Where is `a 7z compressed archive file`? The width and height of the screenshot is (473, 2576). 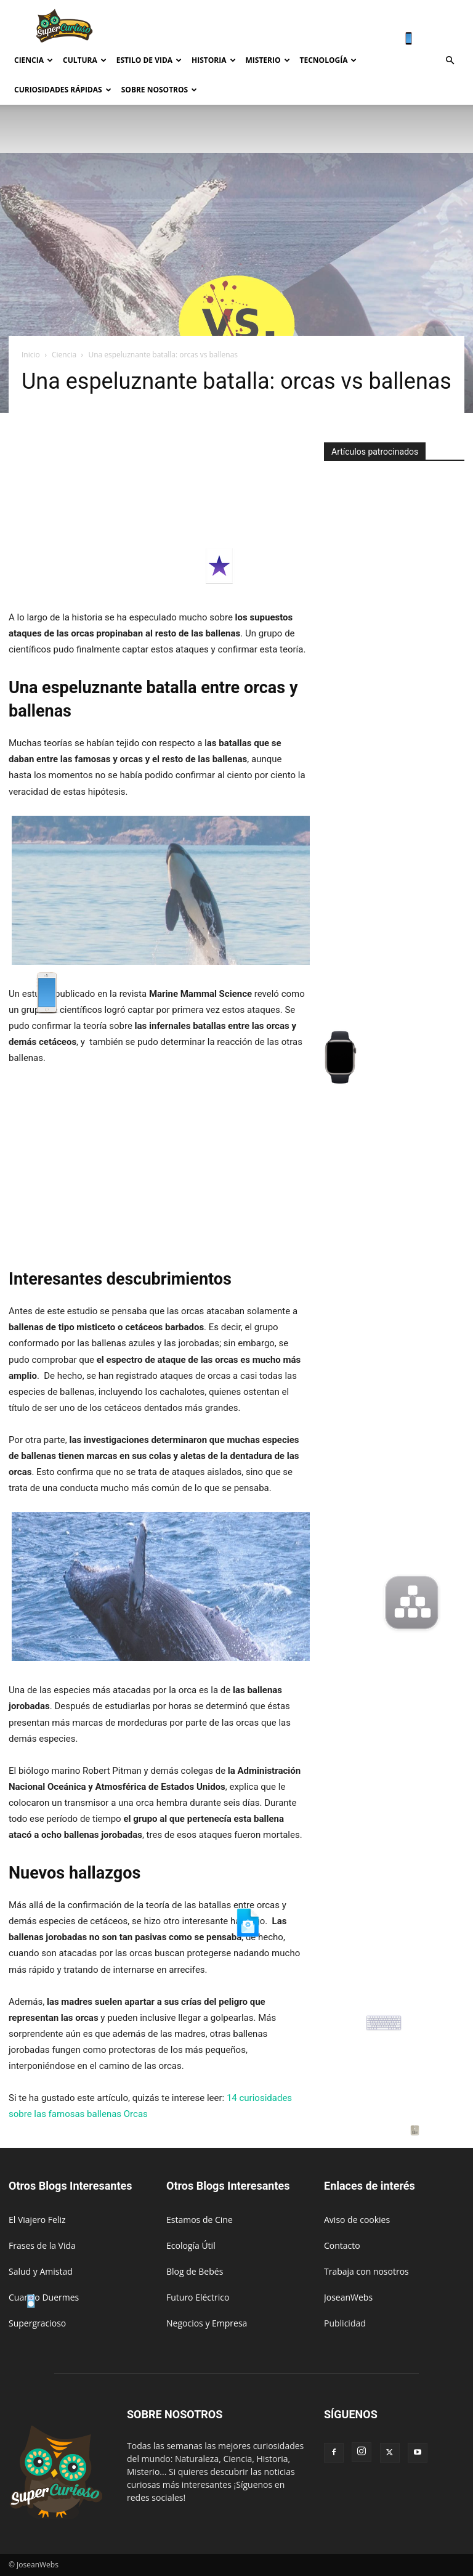
a 7z compressed archive file is located at coordinates (414, 2130).